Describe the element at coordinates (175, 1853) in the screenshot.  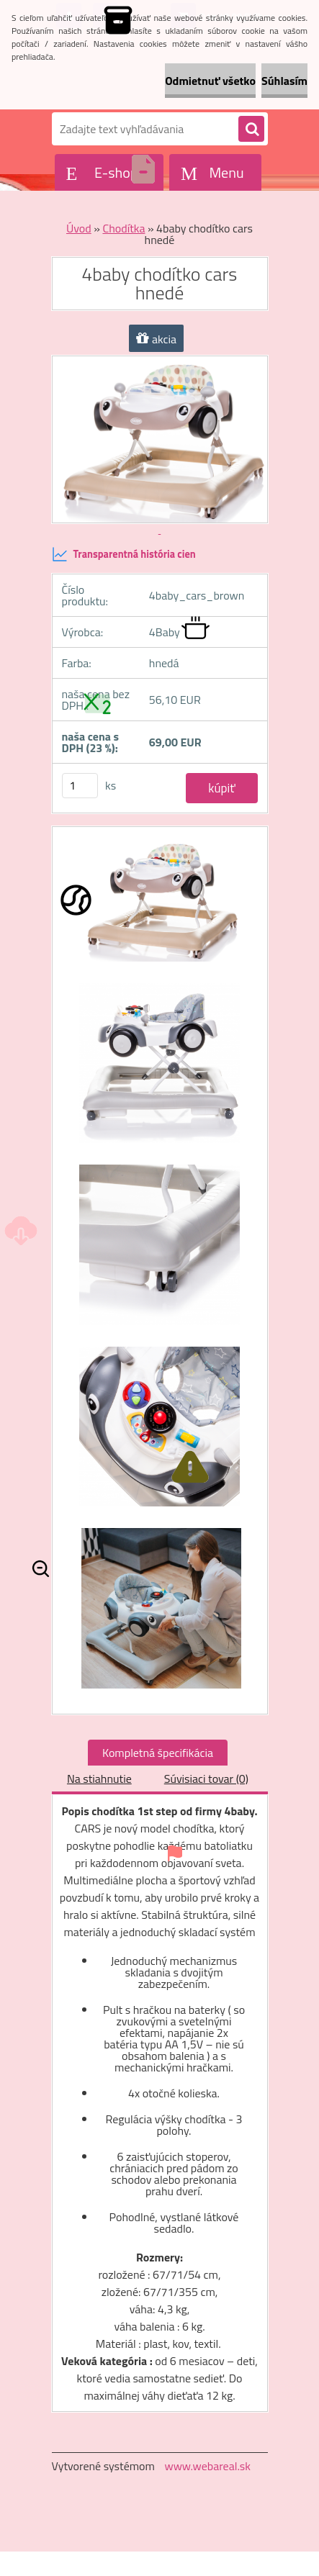
I see `flag or bookmark this item` at that location.